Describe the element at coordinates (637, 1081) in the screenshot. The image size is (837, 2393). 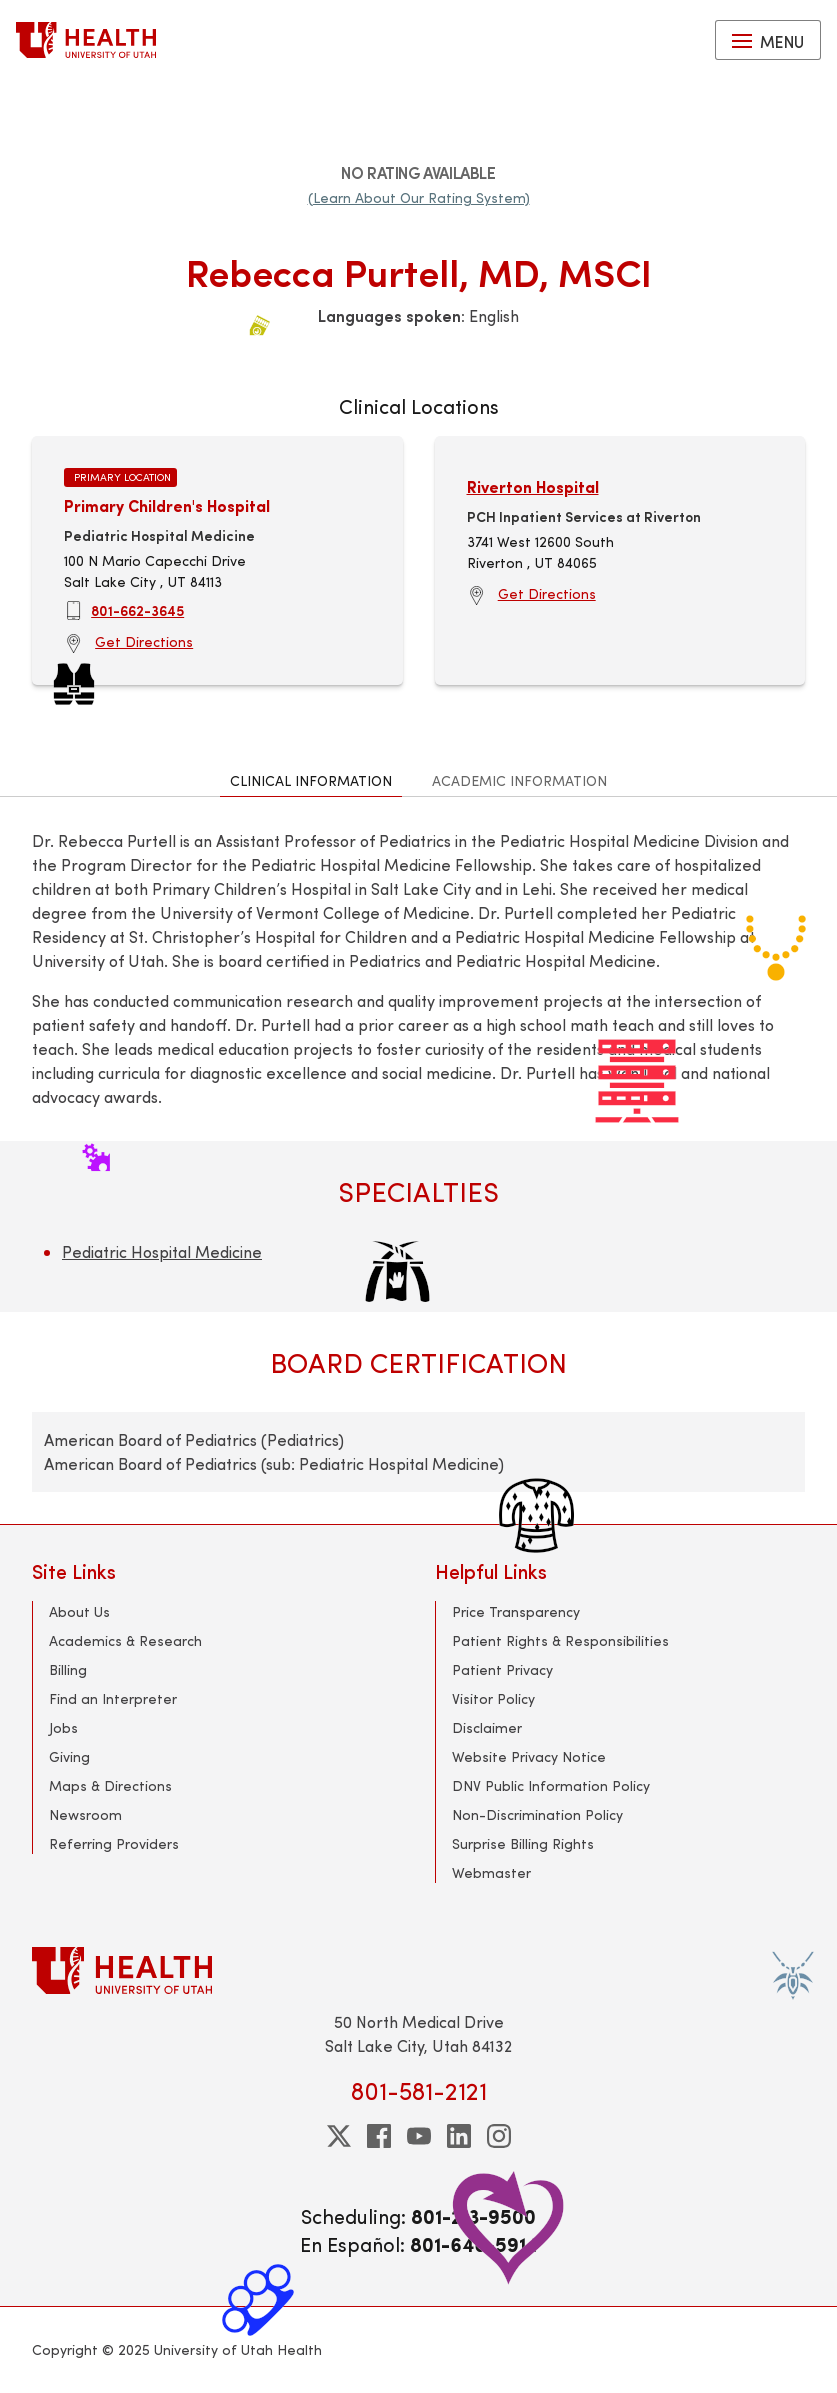
I see `access server management settings` at that location.